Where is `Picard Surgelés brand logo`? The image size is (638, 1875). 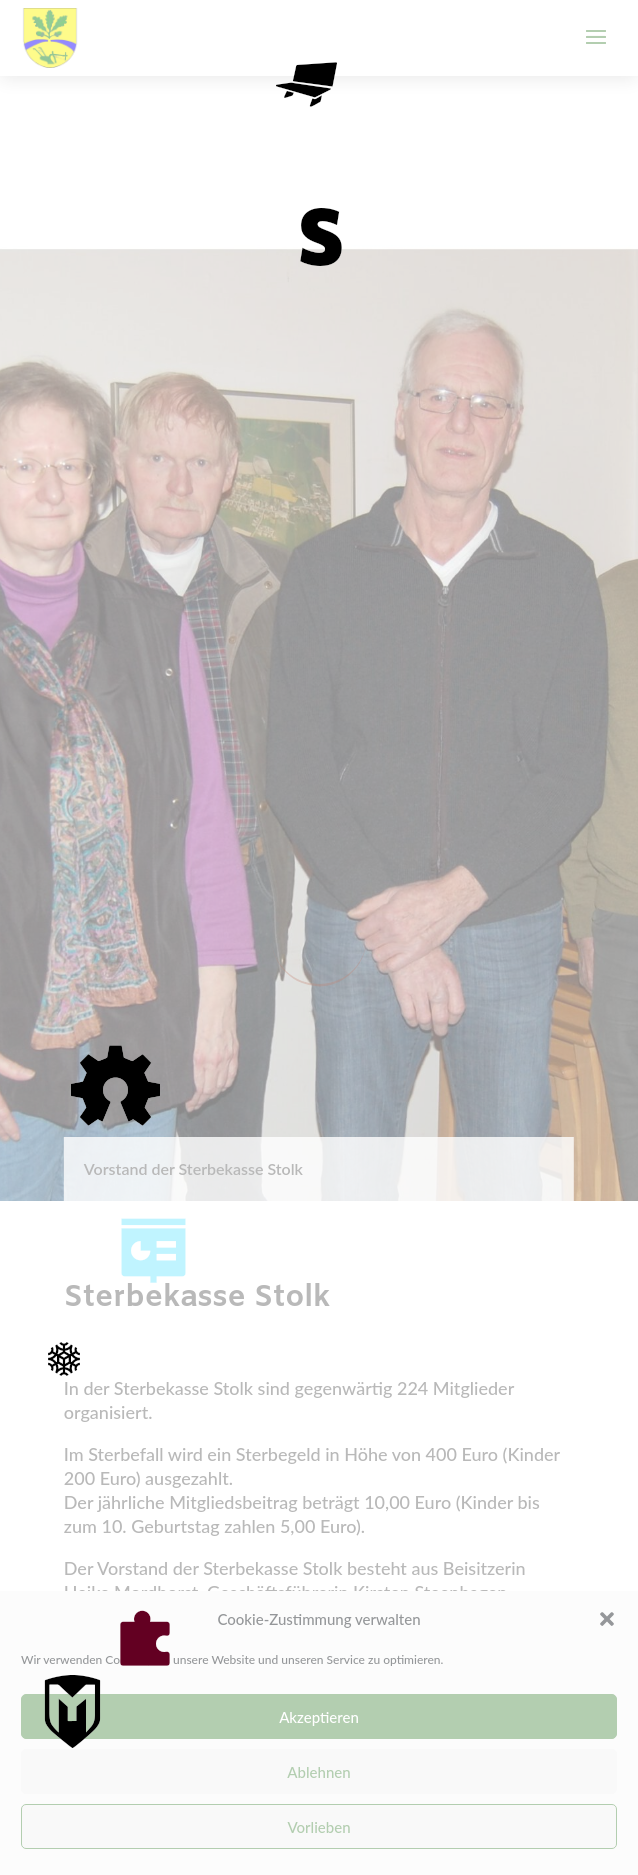
Picard Surgelés brand logo is located at coordinates (64, 1359).